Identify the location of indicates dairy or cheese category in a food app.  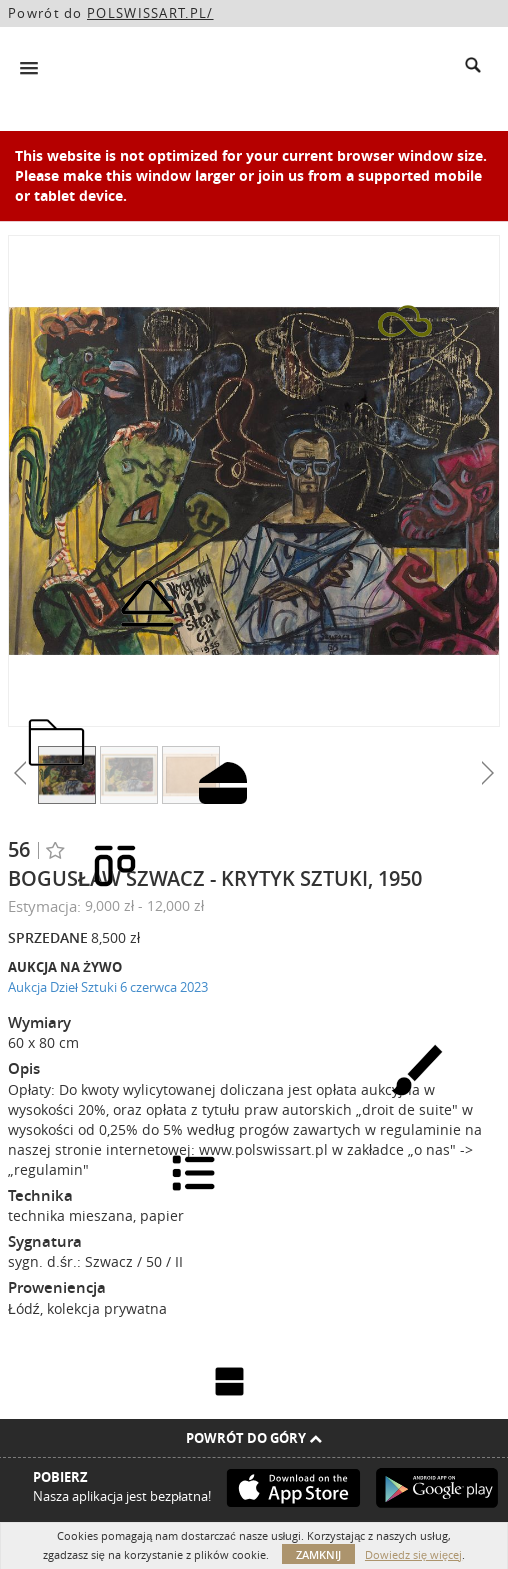
(223, 783).